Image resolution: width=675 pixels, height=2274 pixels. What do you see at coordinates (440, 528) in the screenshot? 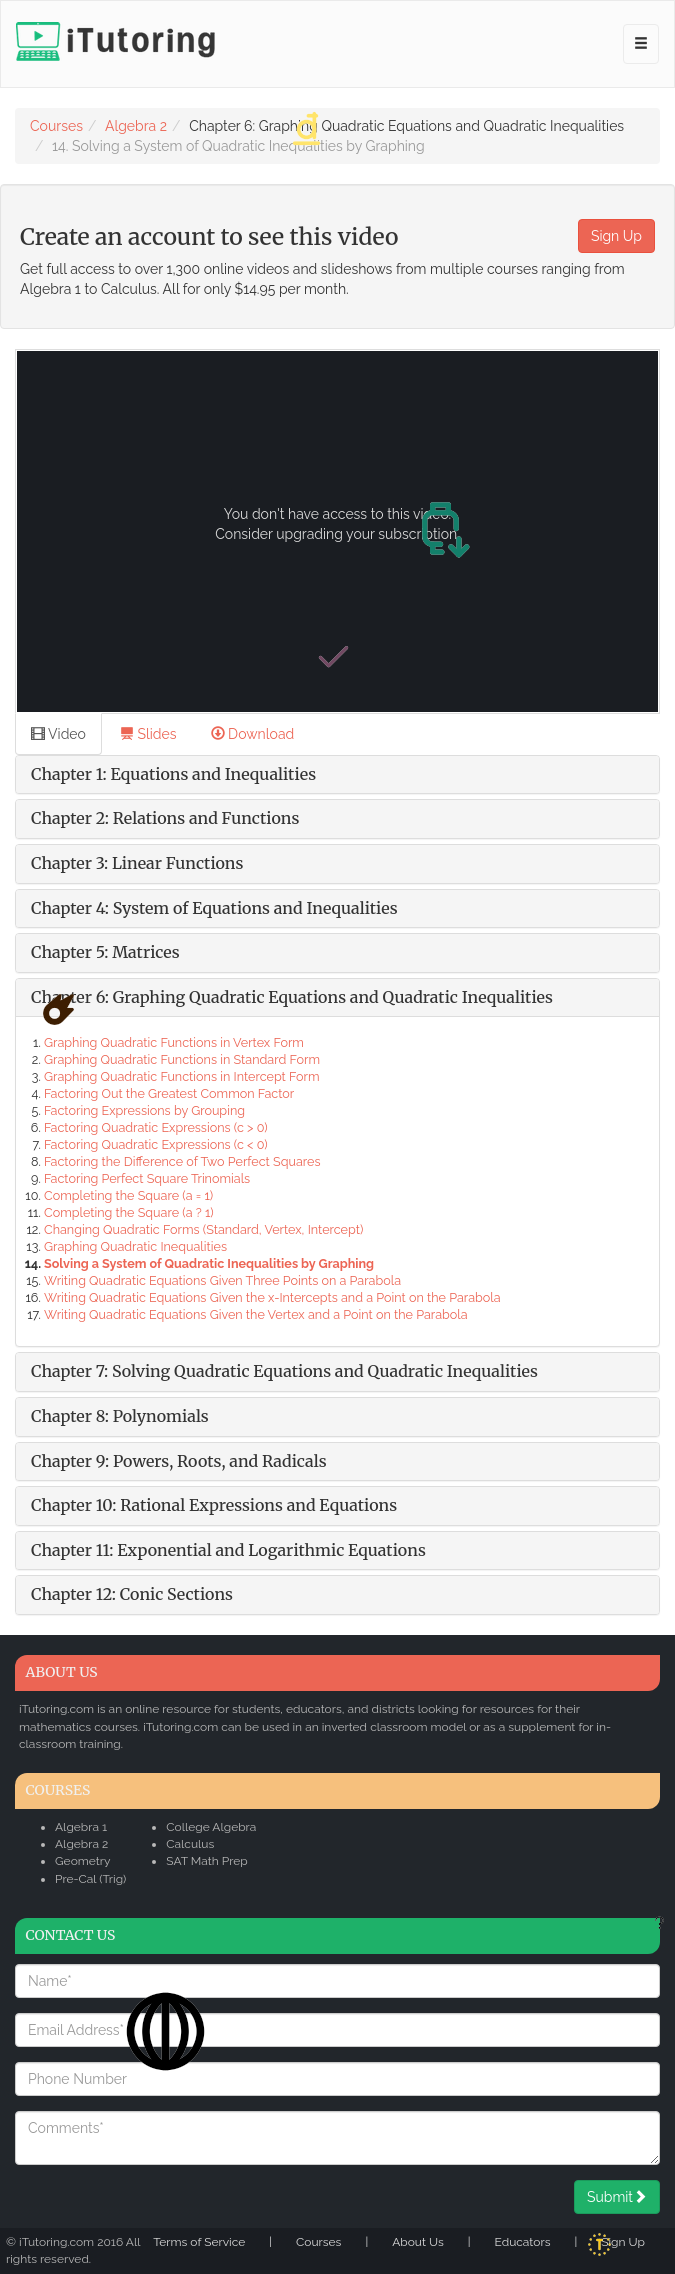
I see `download to smartwatch` at bounding box center [440, 528].